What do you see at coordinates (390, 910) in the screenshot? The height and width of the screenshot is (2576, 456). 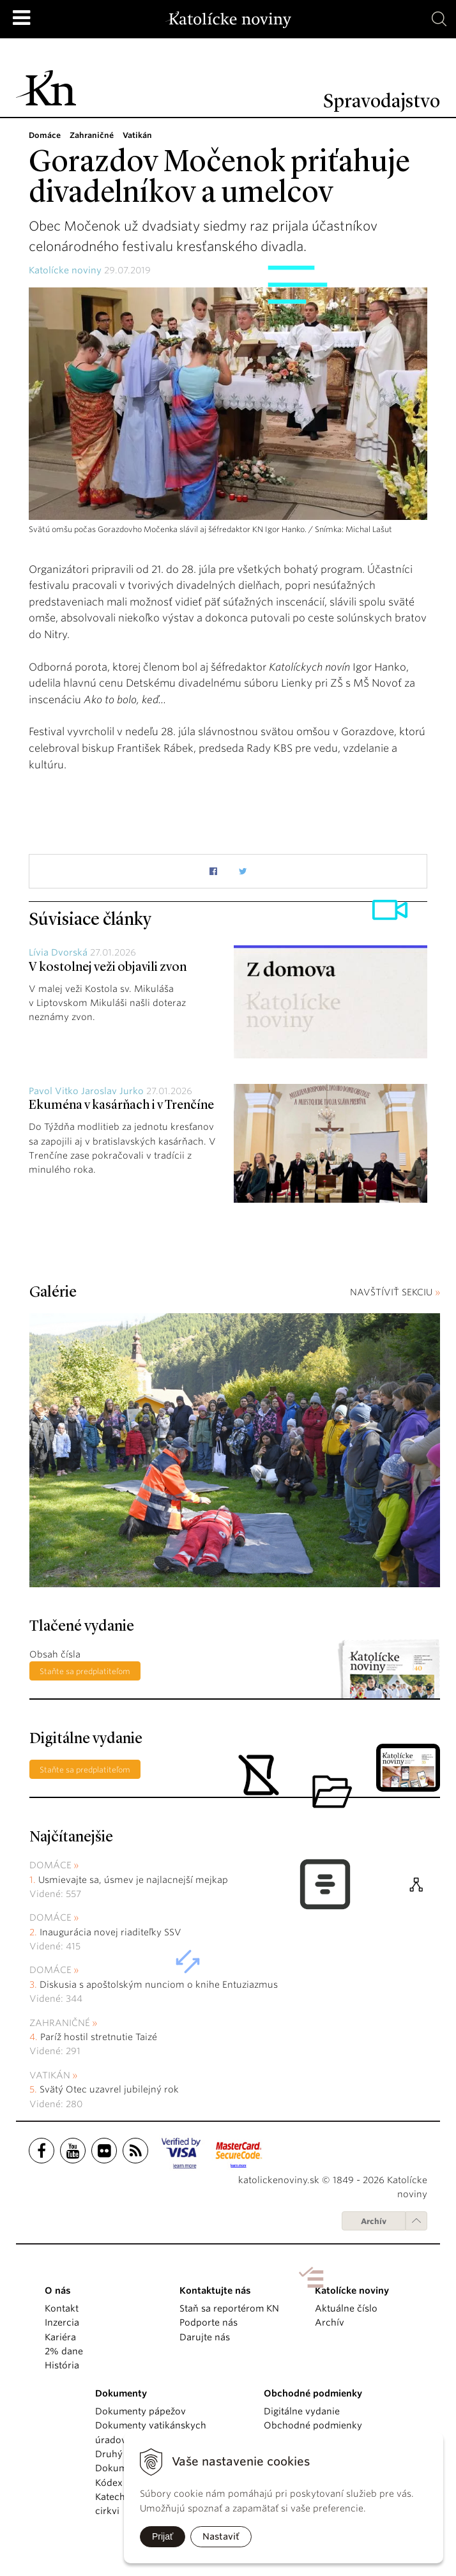 I see `start video recording` at bounding box center [390, 910].